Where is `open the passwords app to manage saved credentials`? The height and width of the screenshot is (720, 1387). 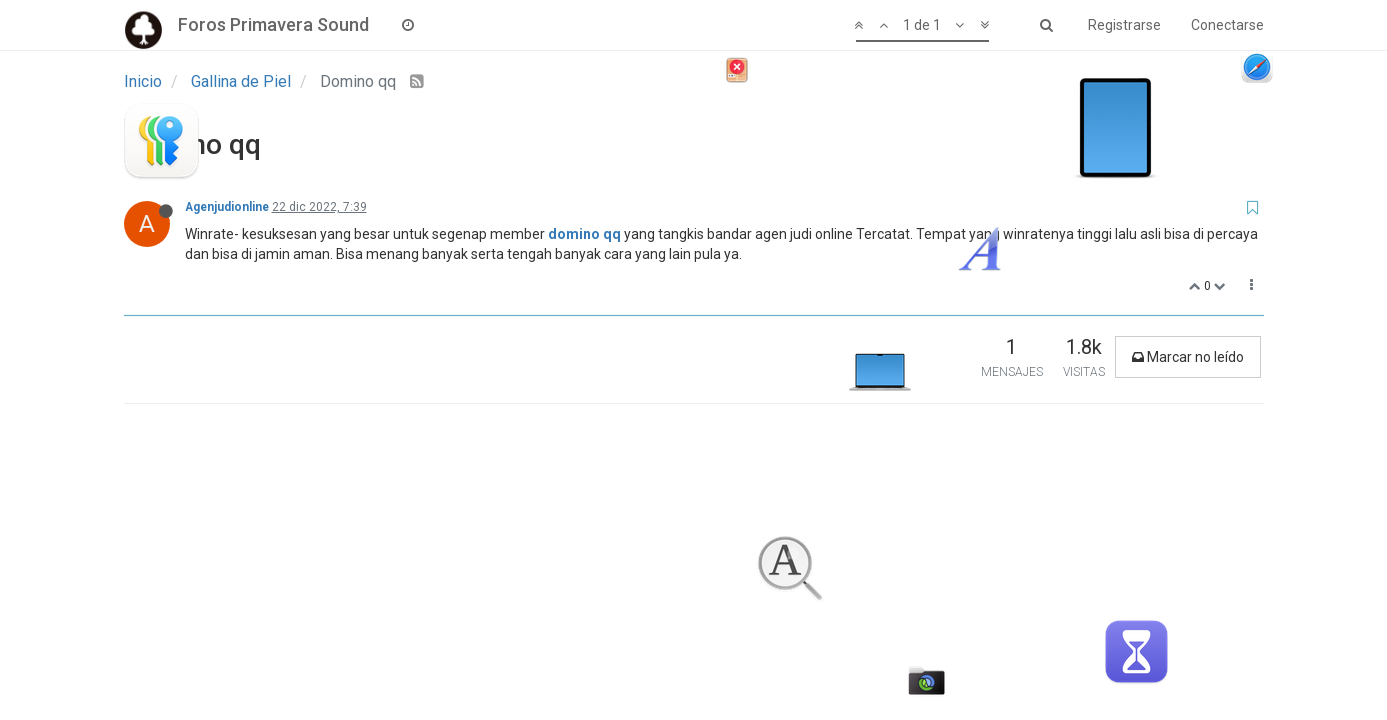 open the passwords app to manage saved credentials is located at coordinates (161, 140).